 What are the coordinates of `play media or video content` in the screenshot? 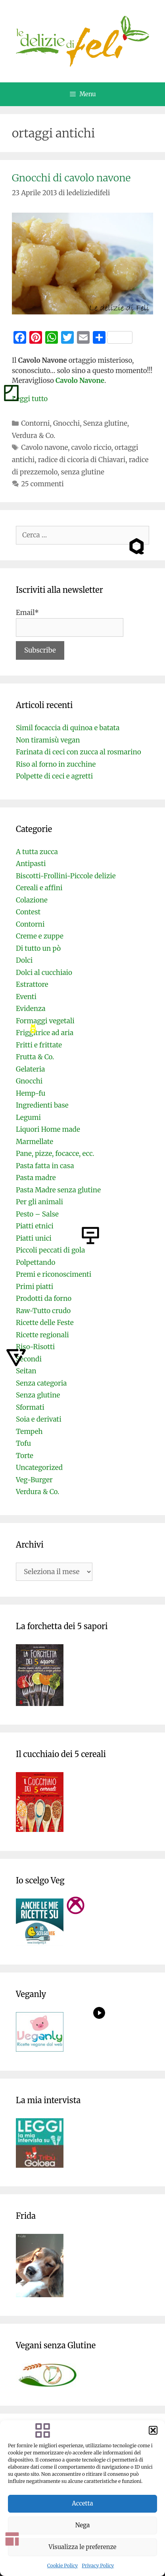 It's located at (99, 2013).